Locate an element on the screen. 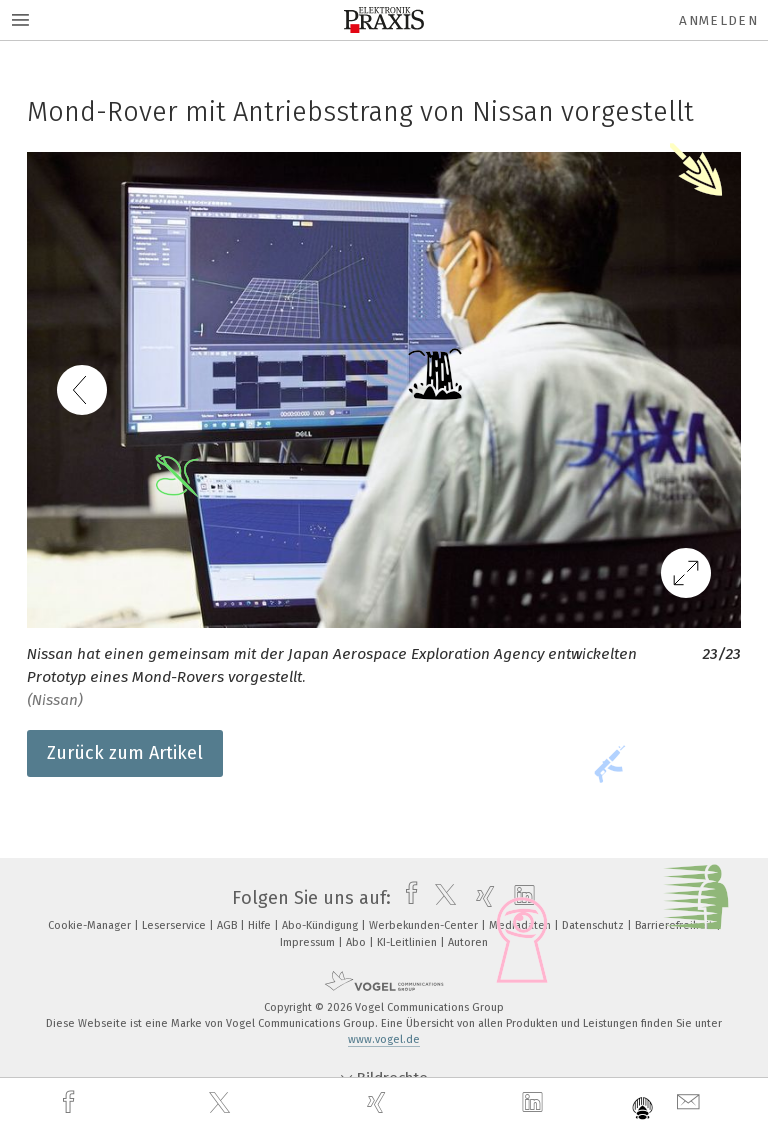 The width and height of the screenshot is (768, 1127). equip spear hook weapon is located at coordinates (696, 169).